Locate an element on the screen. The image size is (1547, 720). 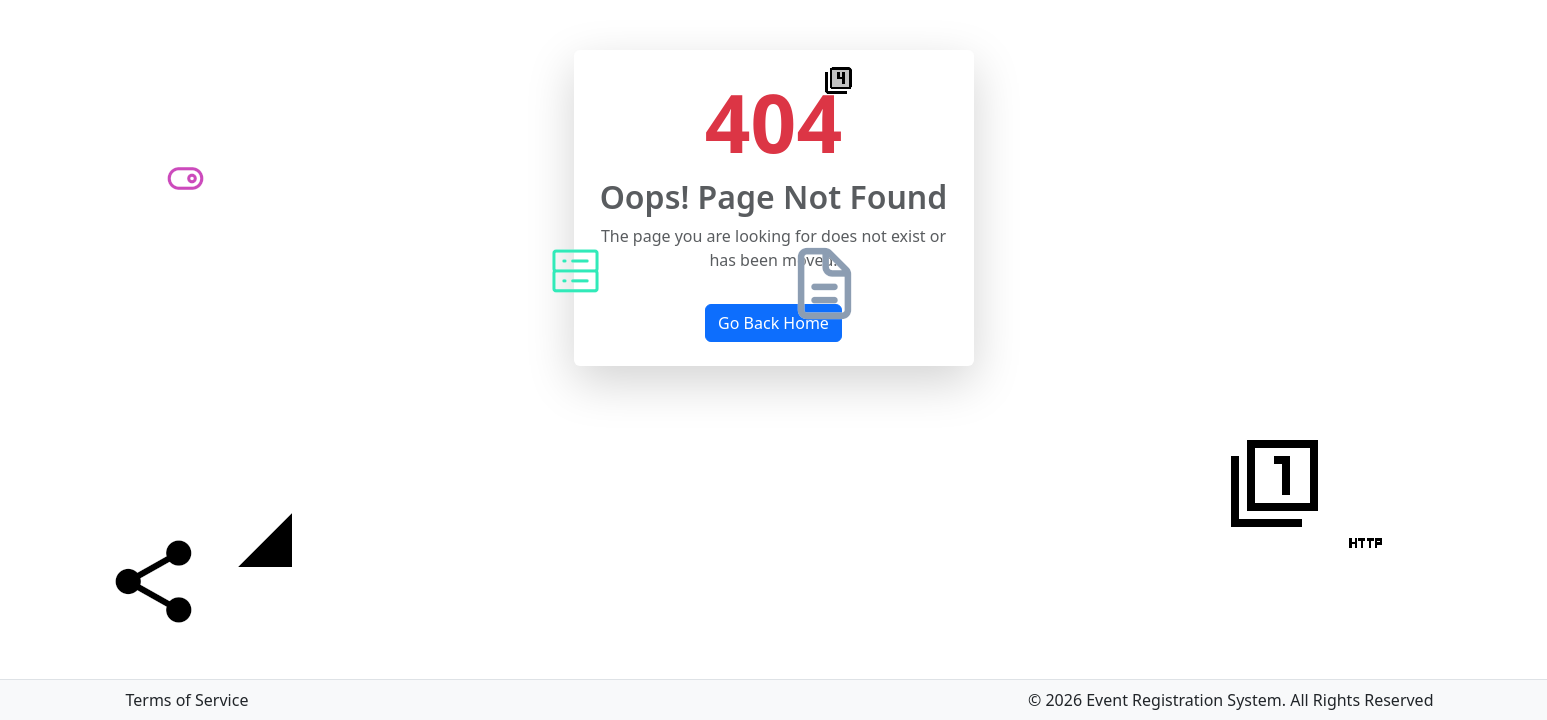
indicates first item in a numbered sequence or filter is located at coordinates (1274, 483).